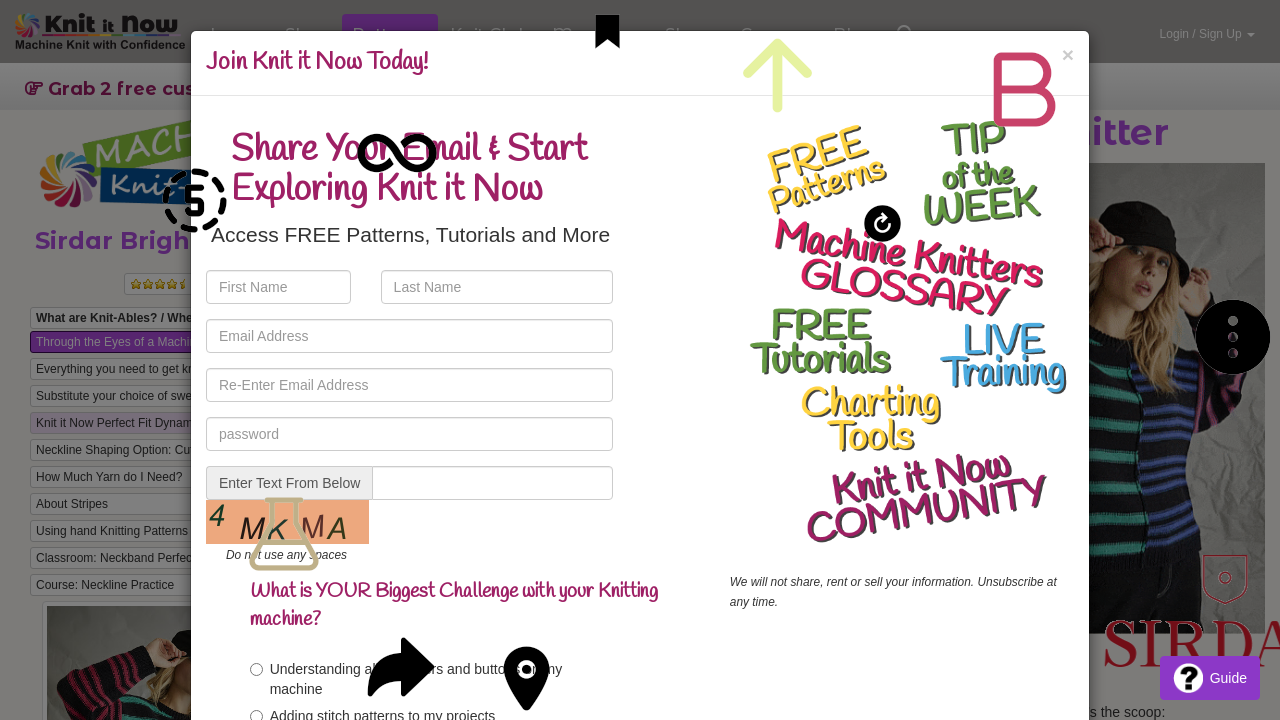  What do you see at coordinates (607, 31) in the screenshot?
I see `save this item for later` at bounding box center [607, 31].